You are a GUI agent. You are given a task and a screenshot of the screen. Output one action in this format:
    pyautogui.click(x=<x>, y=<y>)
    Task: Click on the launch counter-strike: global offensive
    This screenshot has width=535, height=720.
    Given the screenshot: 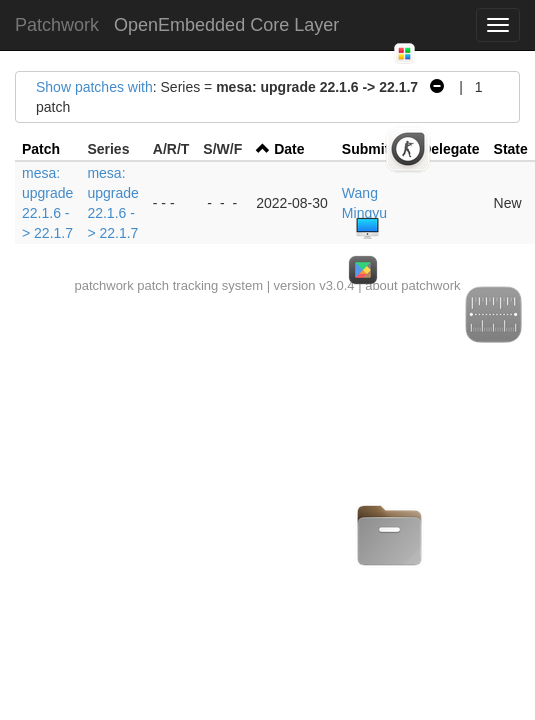 What is the action you would take?
    pyautogui.click(x=408, y=149)
    